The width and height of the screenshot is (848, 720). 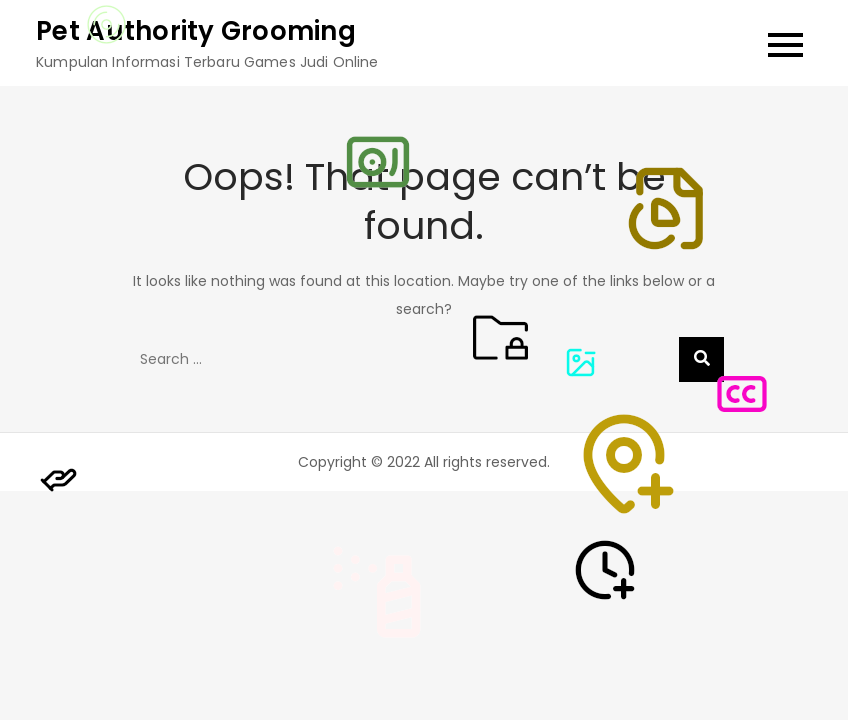 I want to click on add a new location pin, so click(x=624, y=464).